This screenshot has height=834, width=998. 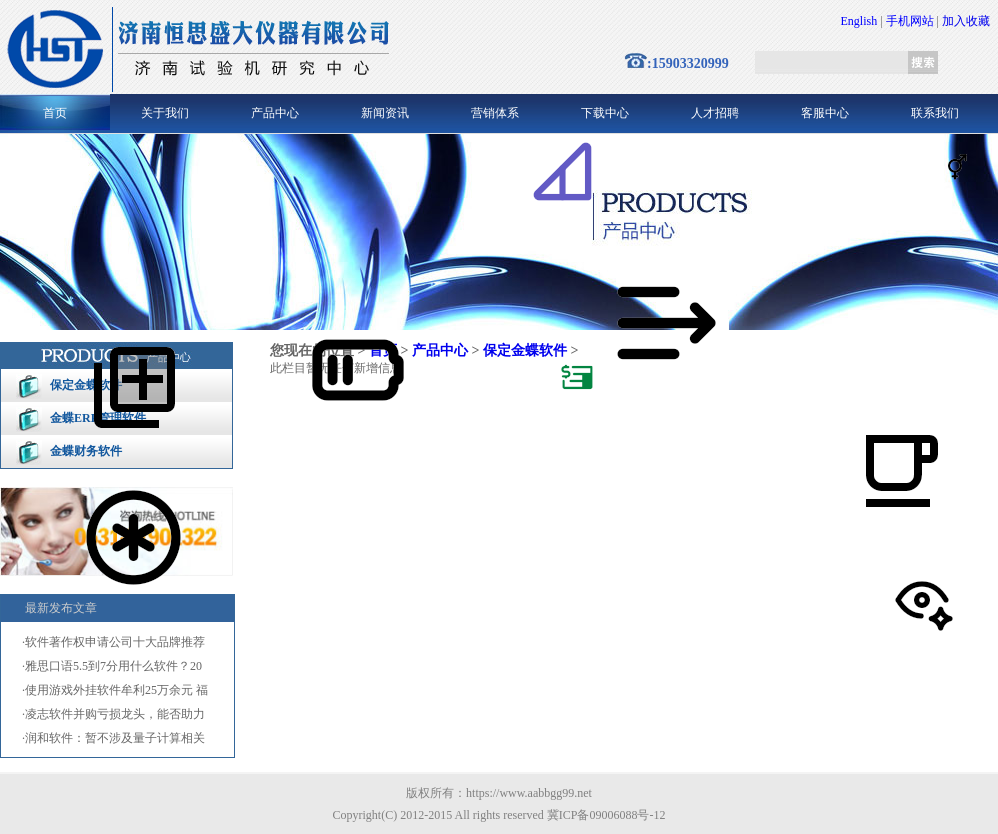 I want to click on indicates moderate cellular signal strength, so click(x=562, y=171).